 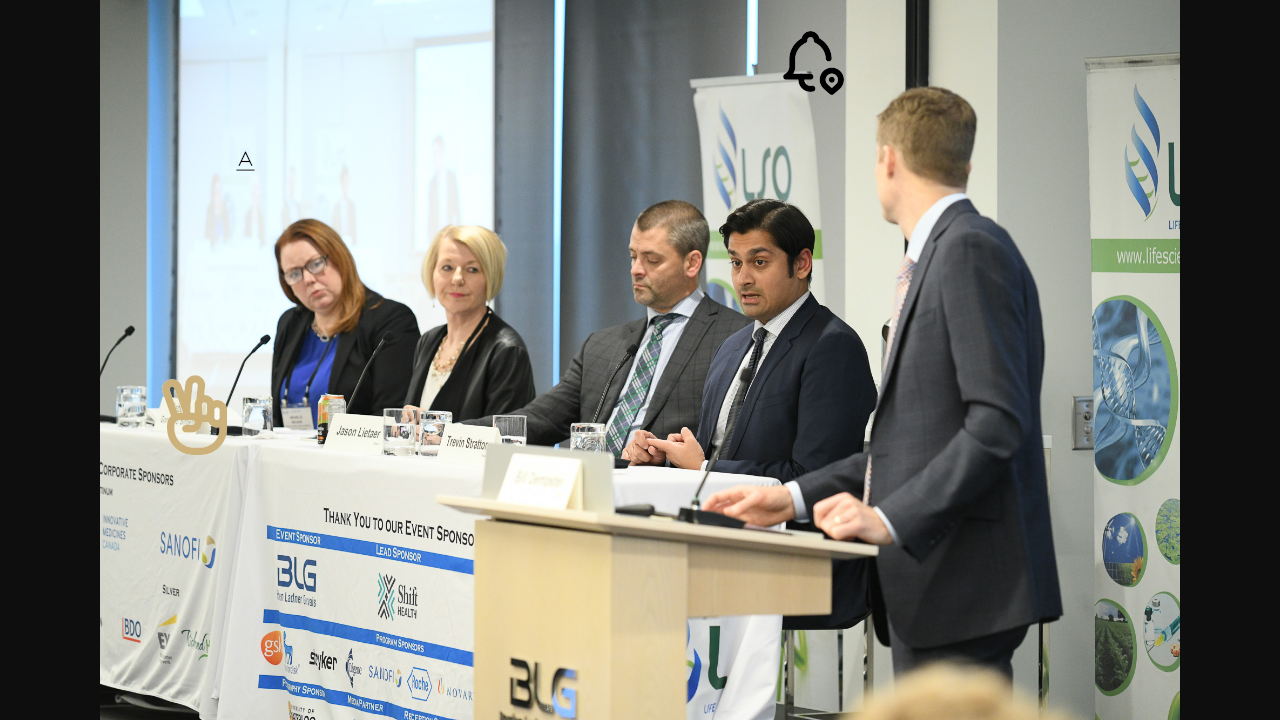 I want to click on pin a notification to keep it visible, so click(x=810, y=61).